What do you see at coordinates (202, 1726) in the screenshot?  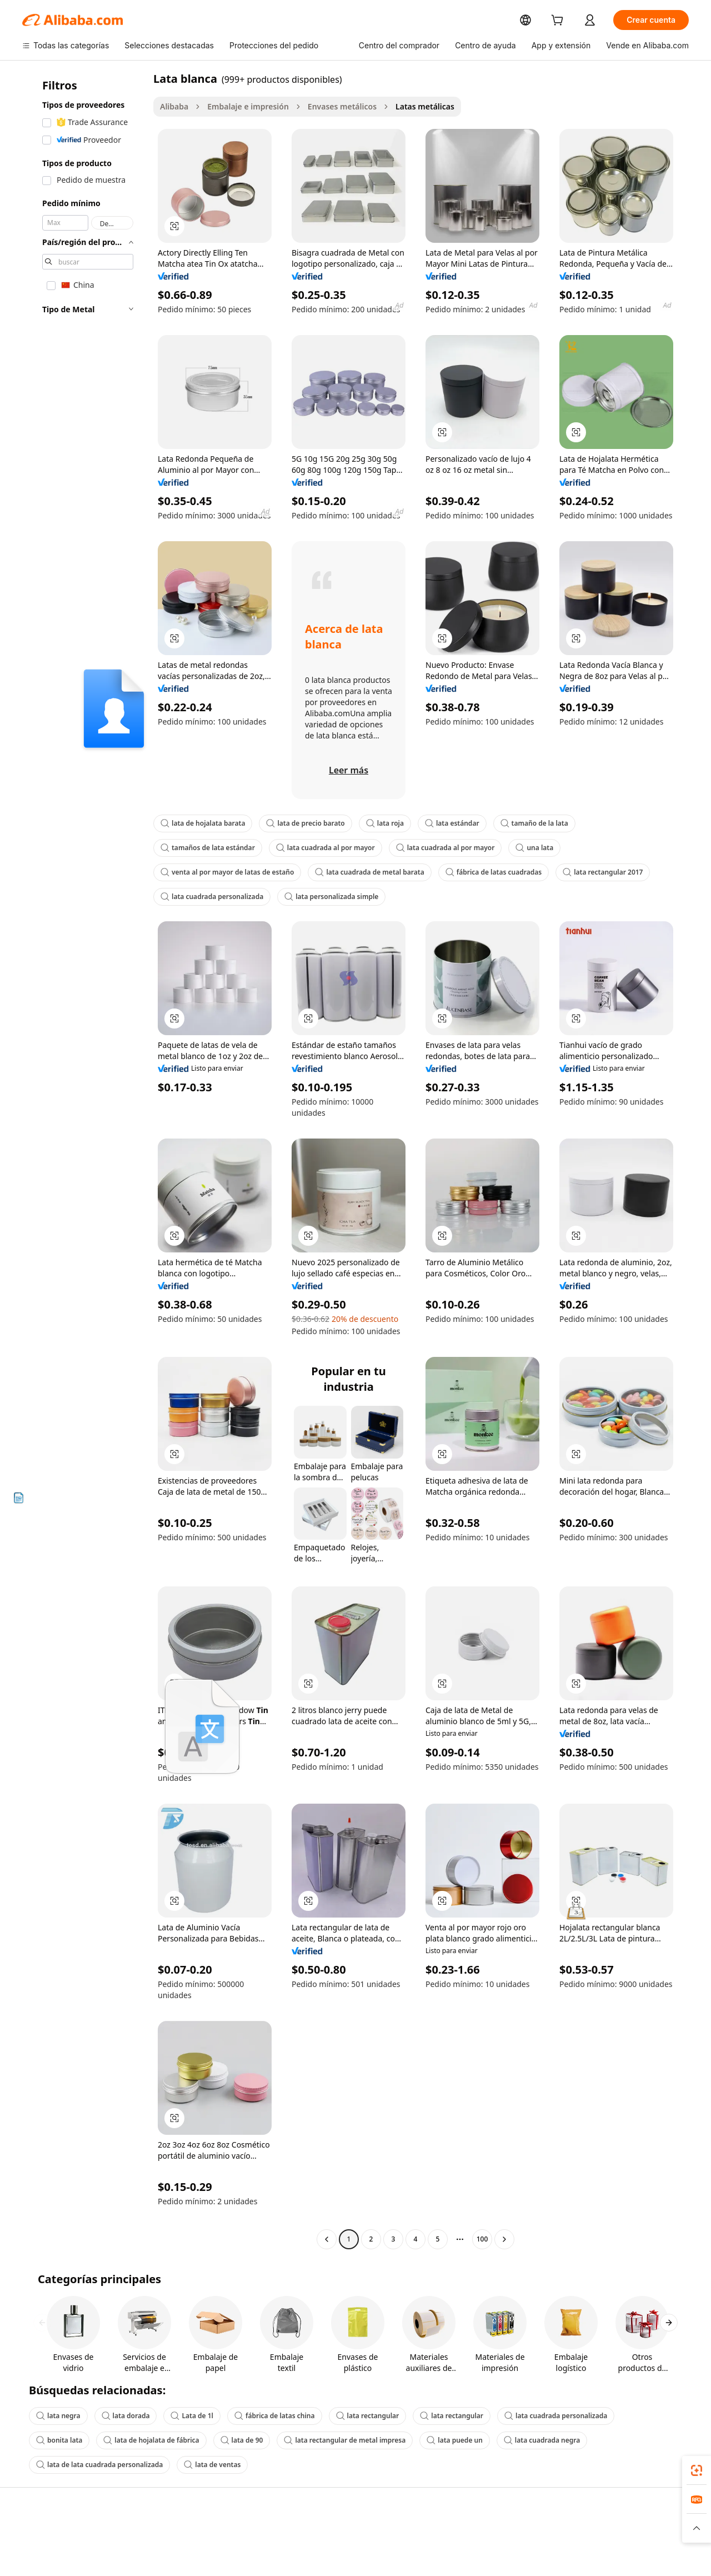 I see `a gettext translation file for software localization` at bounding box center [202, 1726].